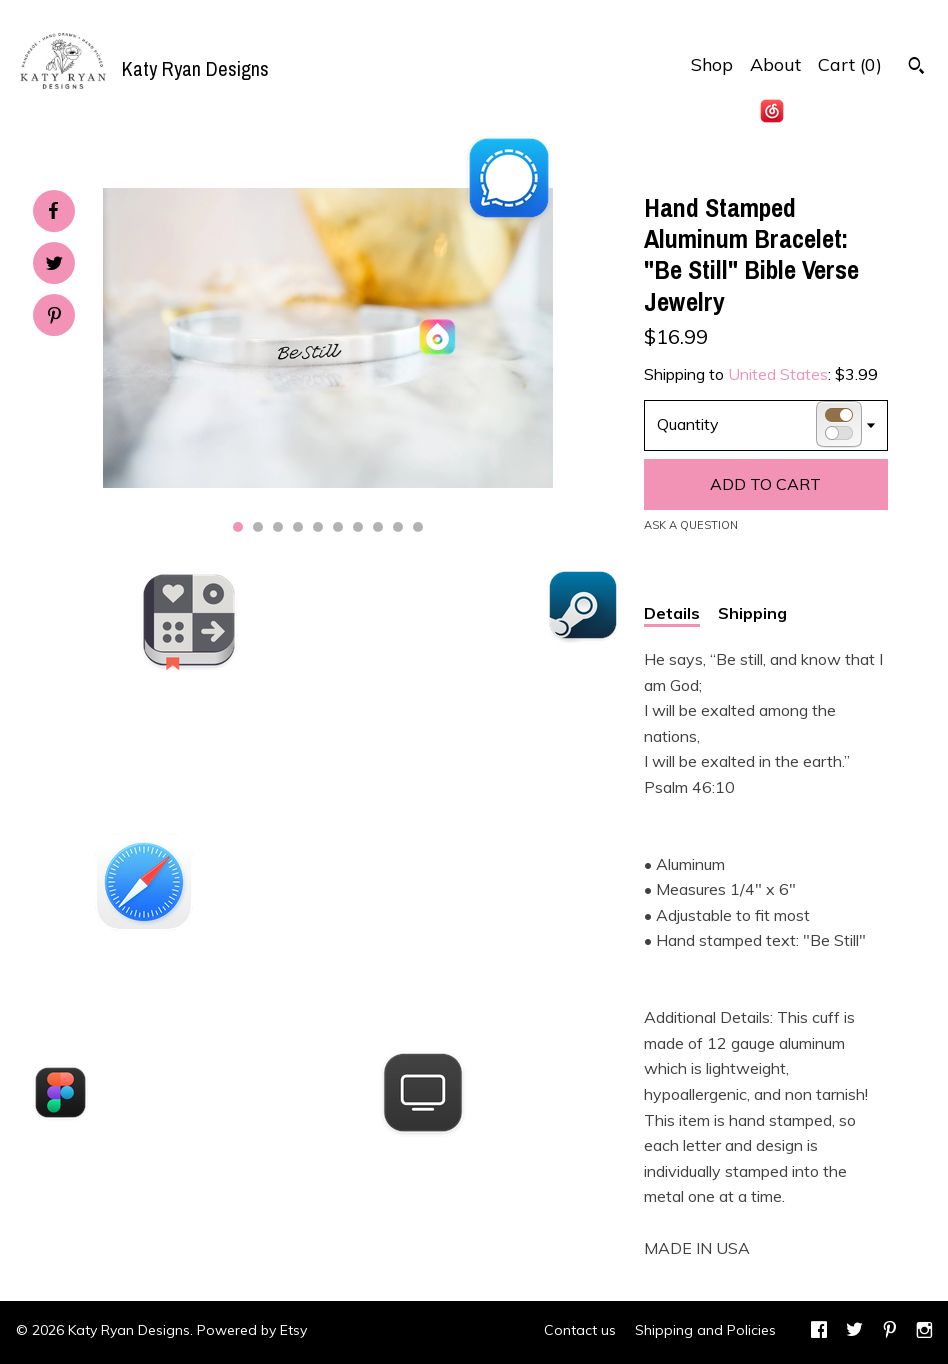  I want to click on open the icon library app, so click(189, 620).